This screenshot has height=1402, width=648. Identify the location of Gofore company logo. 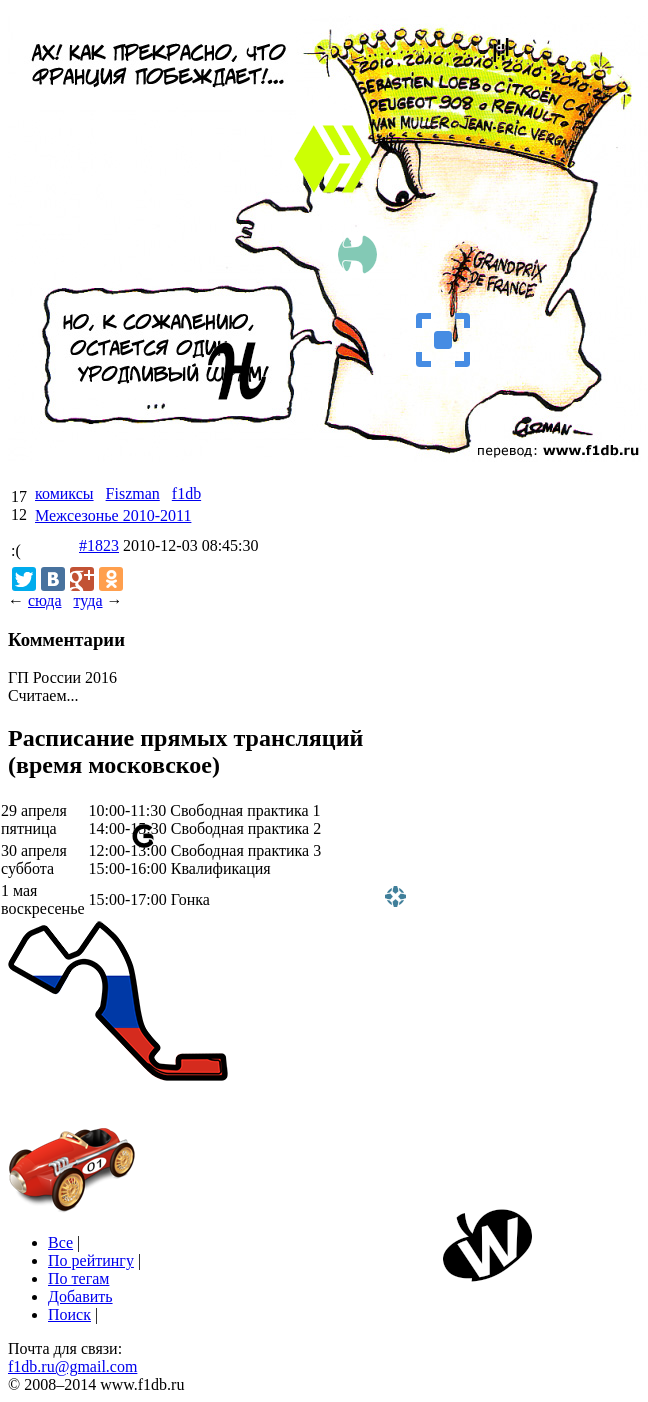
(143, 836).